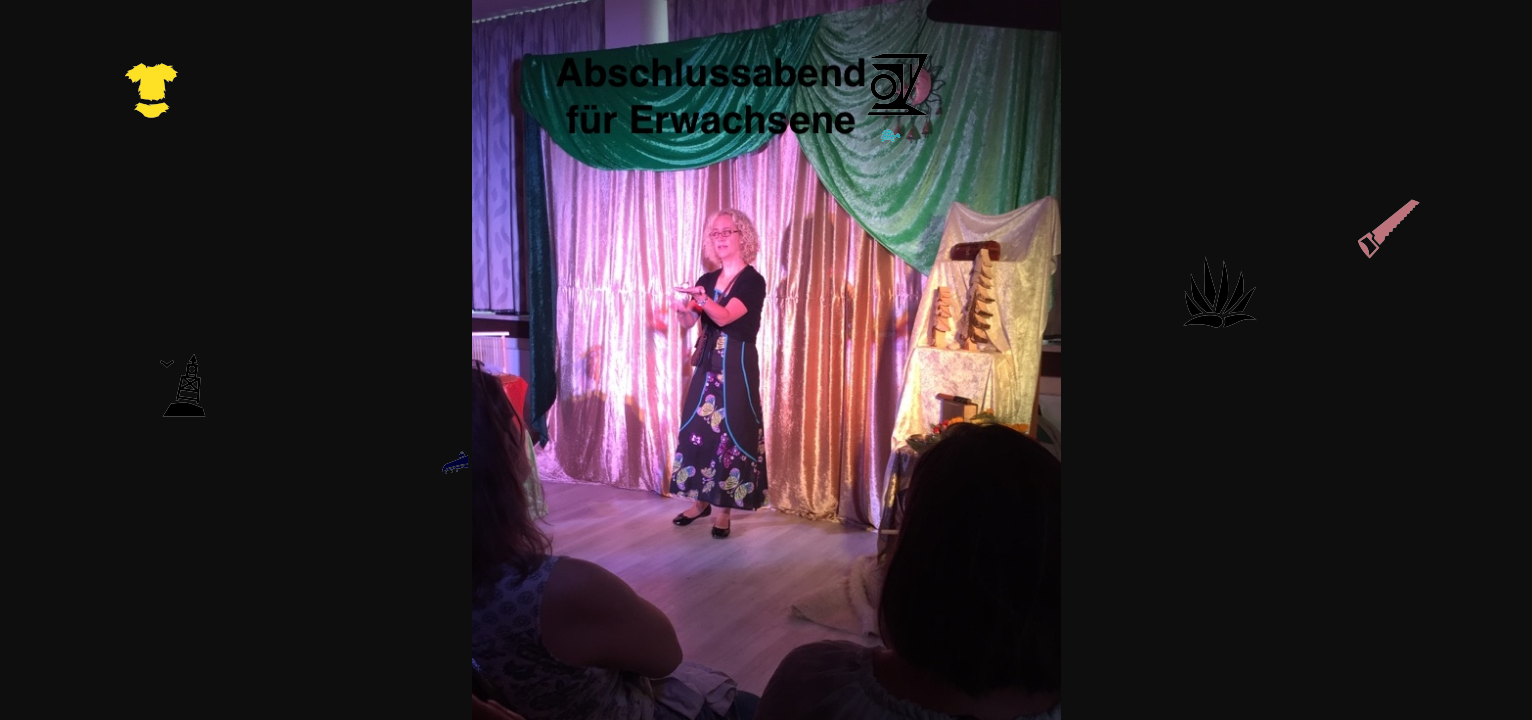 This screenshot has width=1532, height=720. I want to click on indicates slow speed or processing mode, so click(890, 135).